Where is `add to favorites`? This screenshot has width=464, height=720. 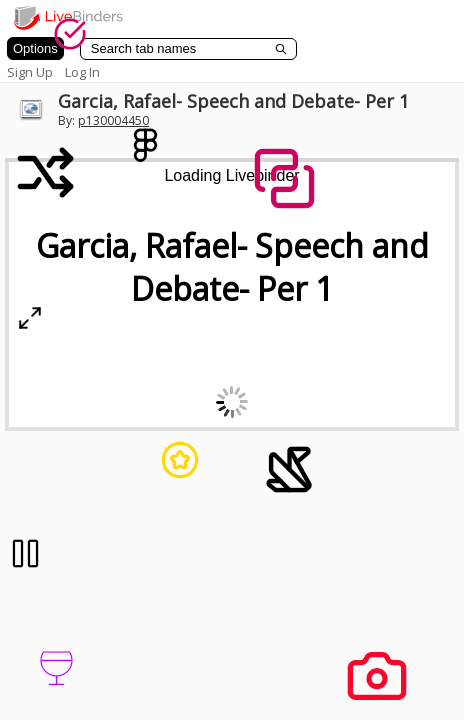
add to favorites is located at coordinates (180, 460).